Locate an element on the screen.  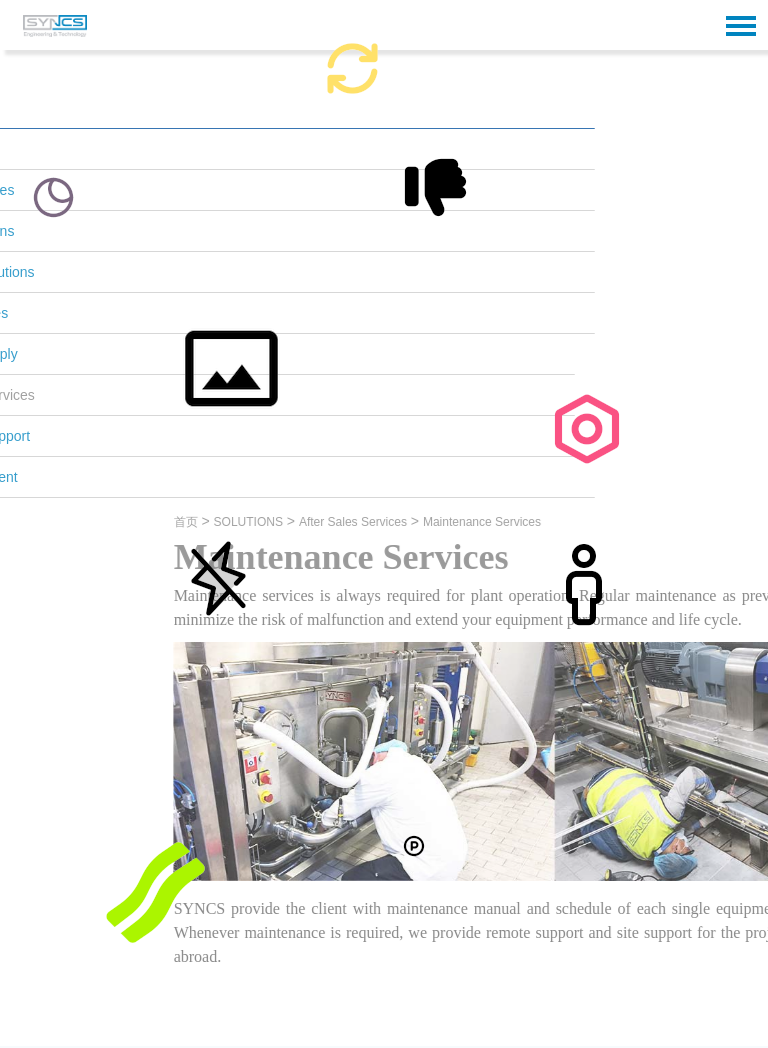
access settings or configuration options is located at coordinates (587, 429).